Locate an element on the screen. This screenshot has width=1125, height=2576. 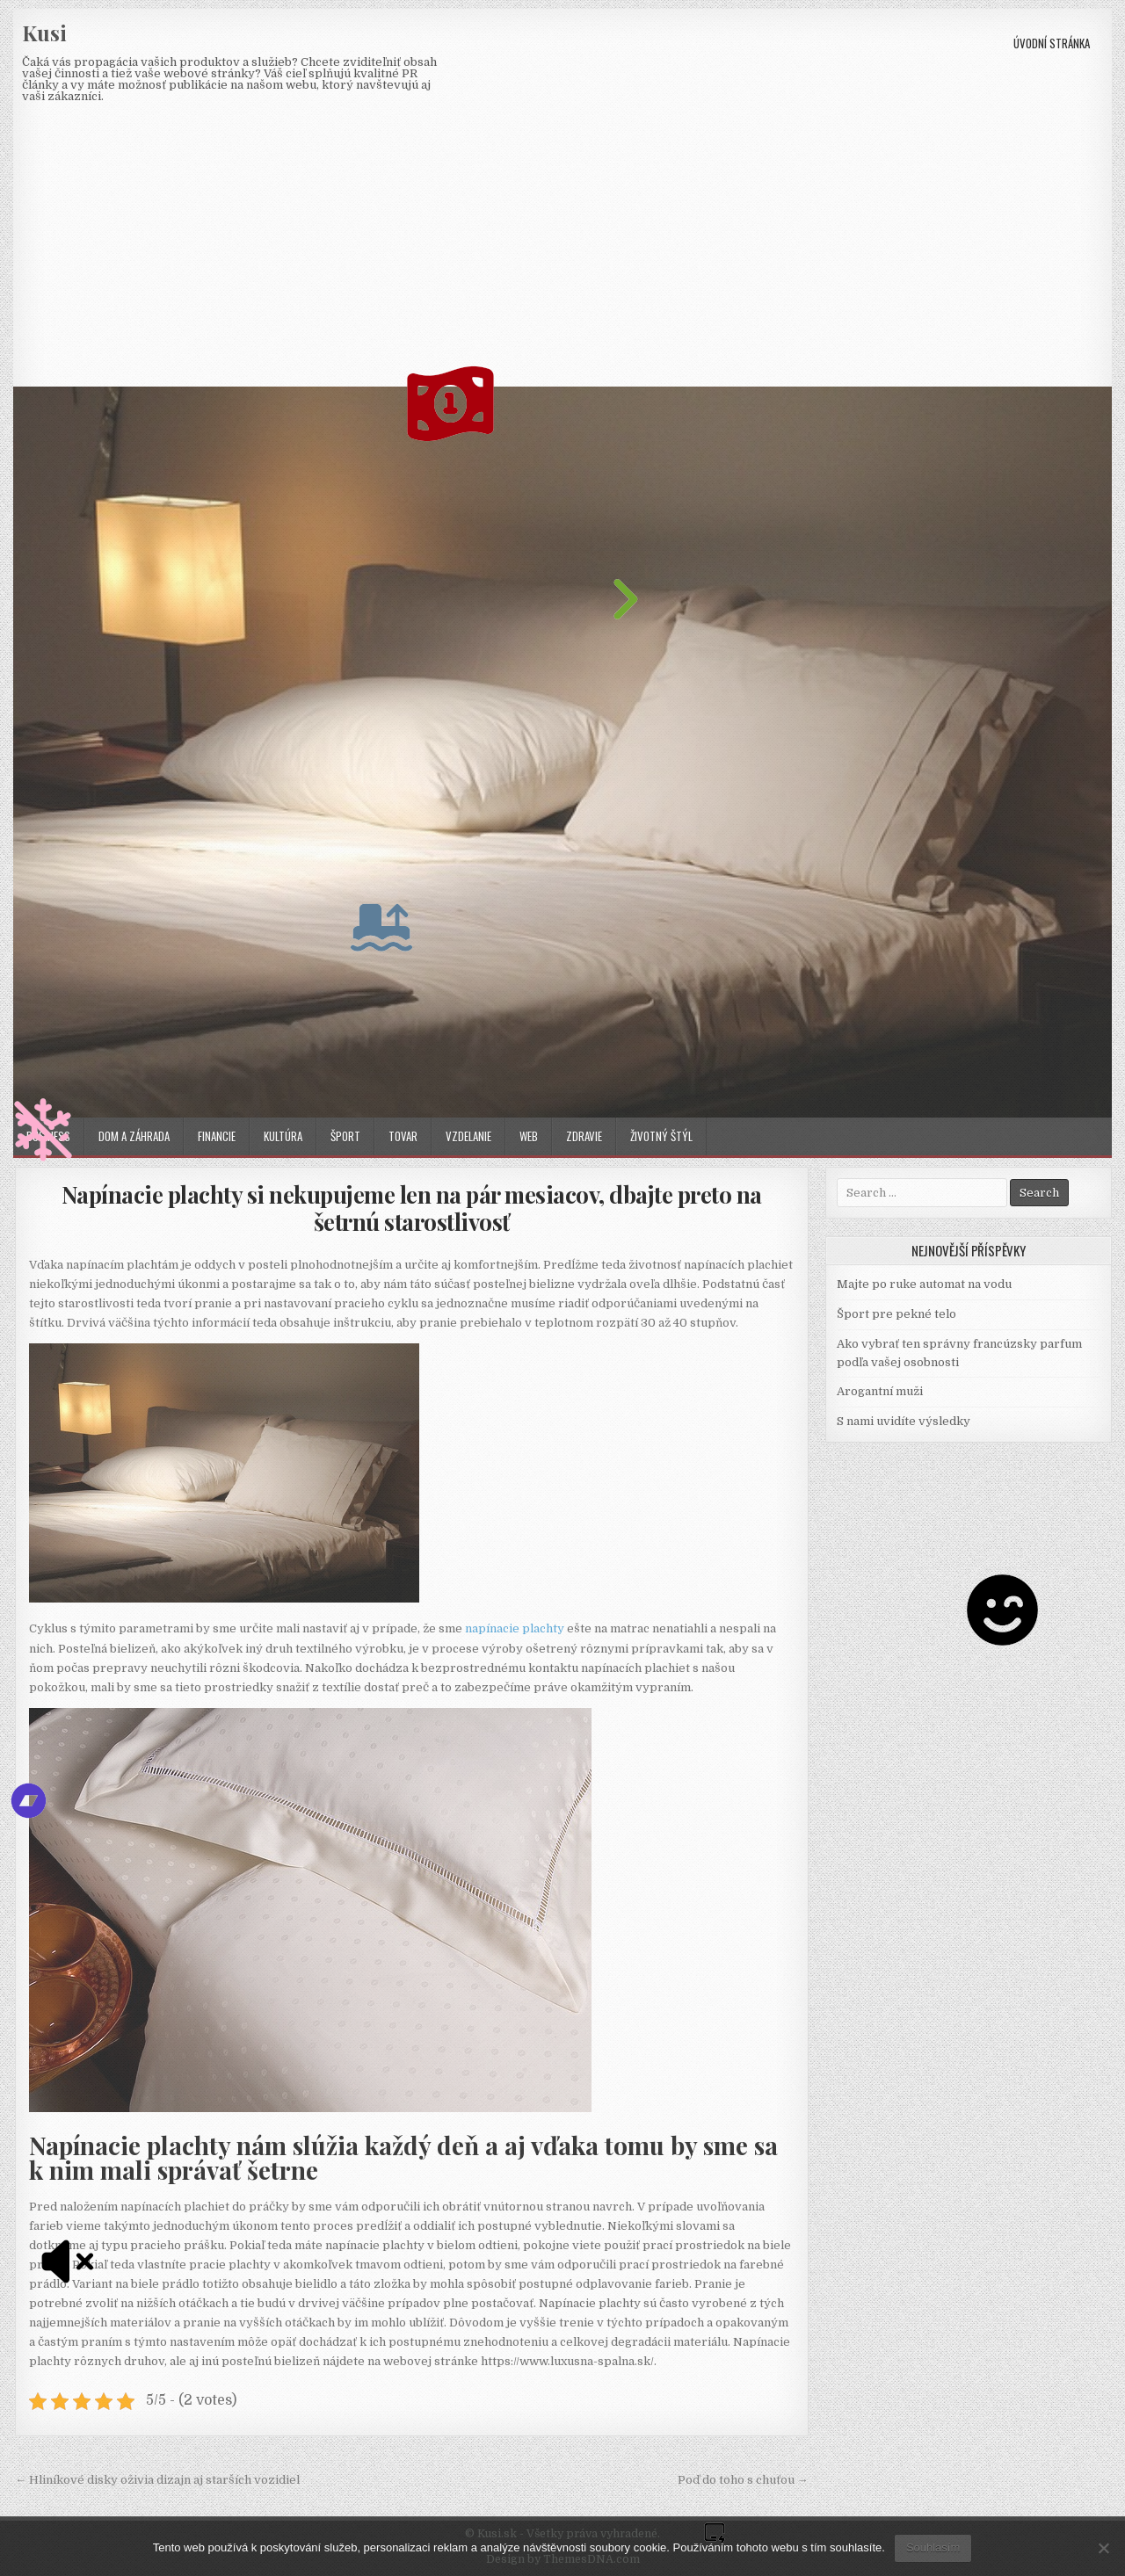
mute audio or sound is located at coordinates (69, 2261).